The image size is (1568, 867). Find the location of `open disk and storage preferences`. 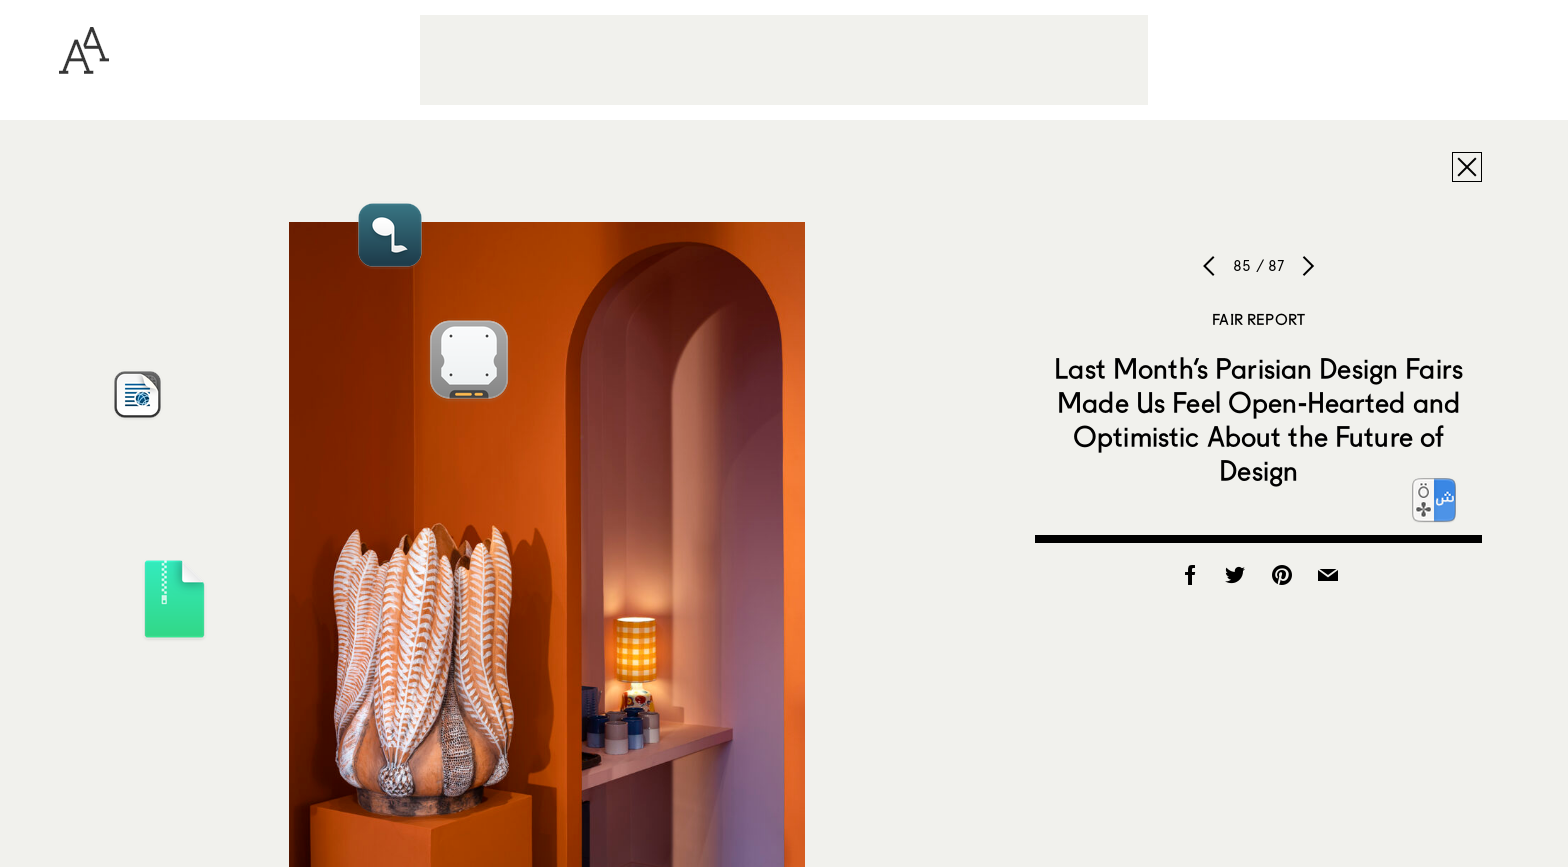

open disk and storage preferences is located at coordinates (469, 361).